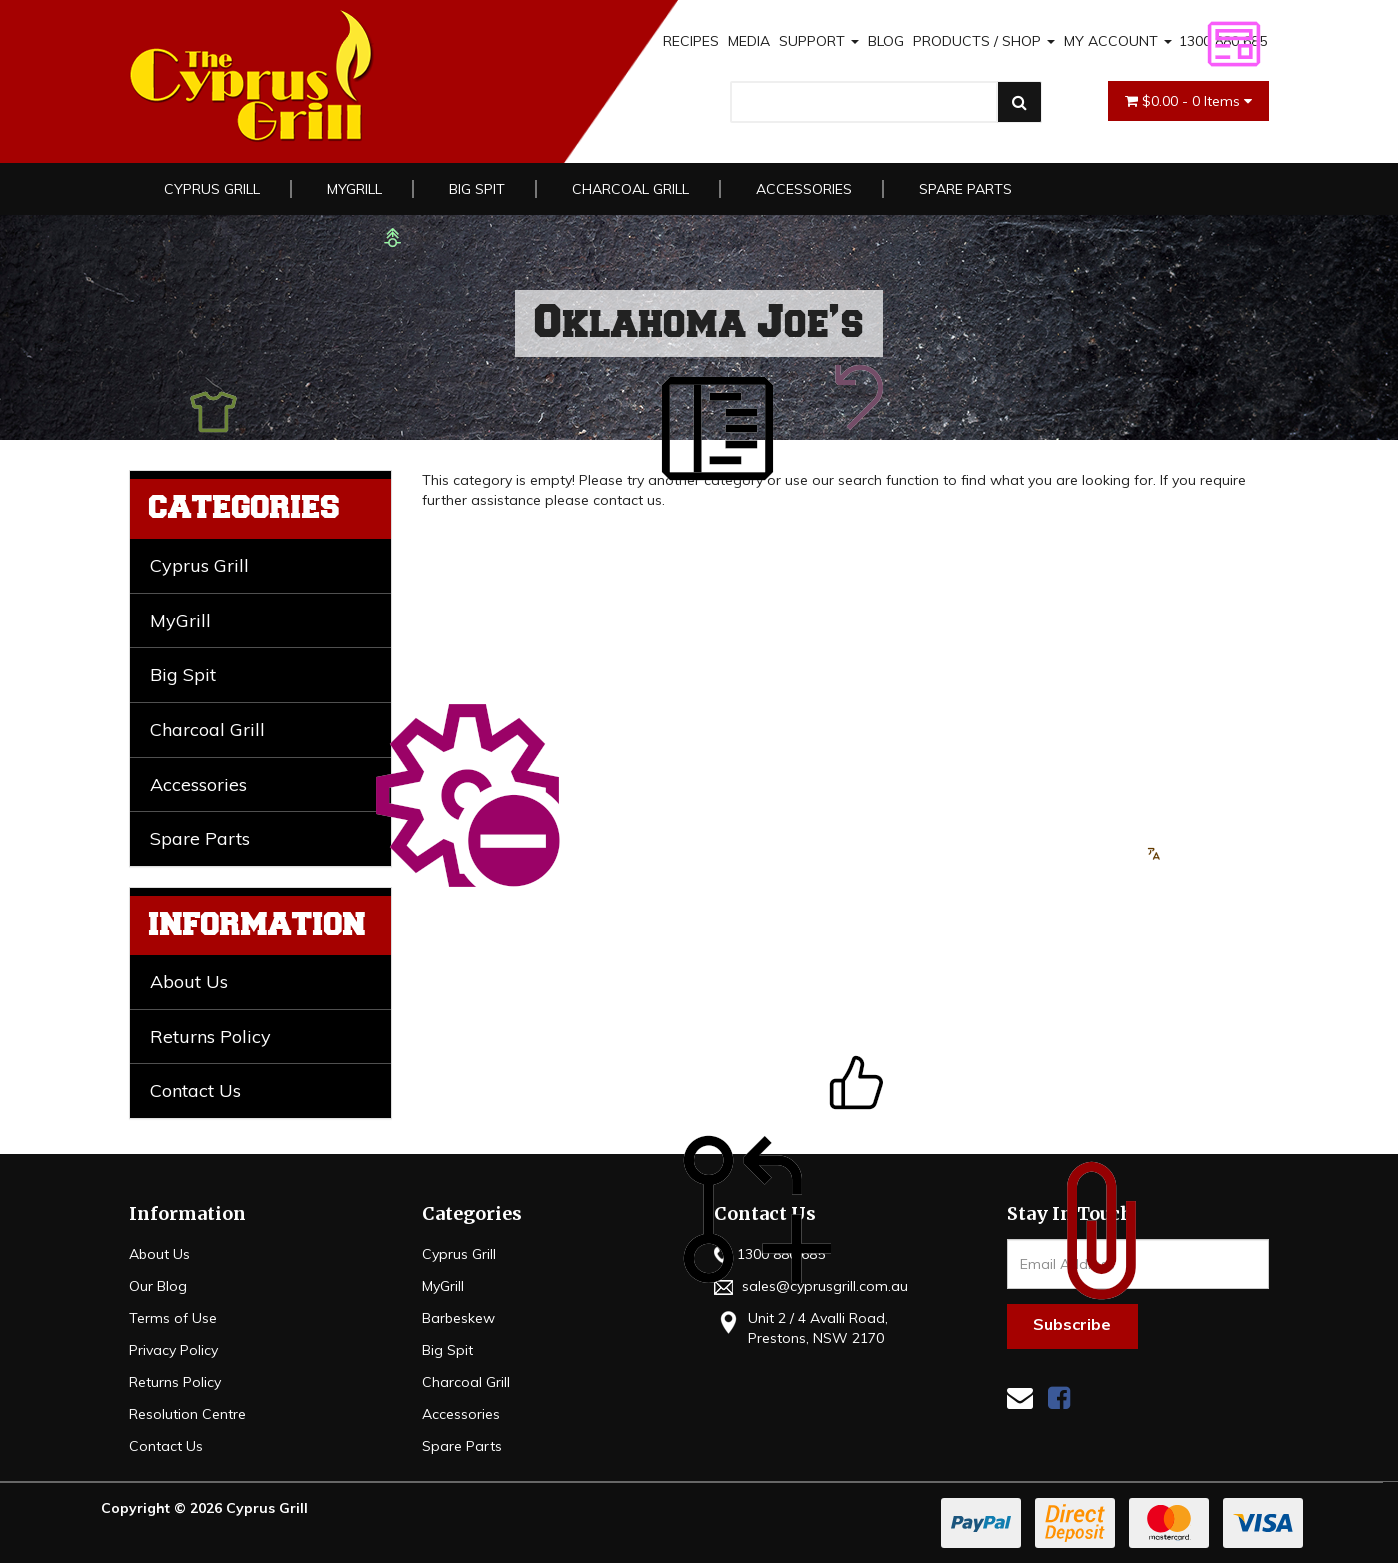  I want to click on exclude file or folder from settings, so click(467, 795).